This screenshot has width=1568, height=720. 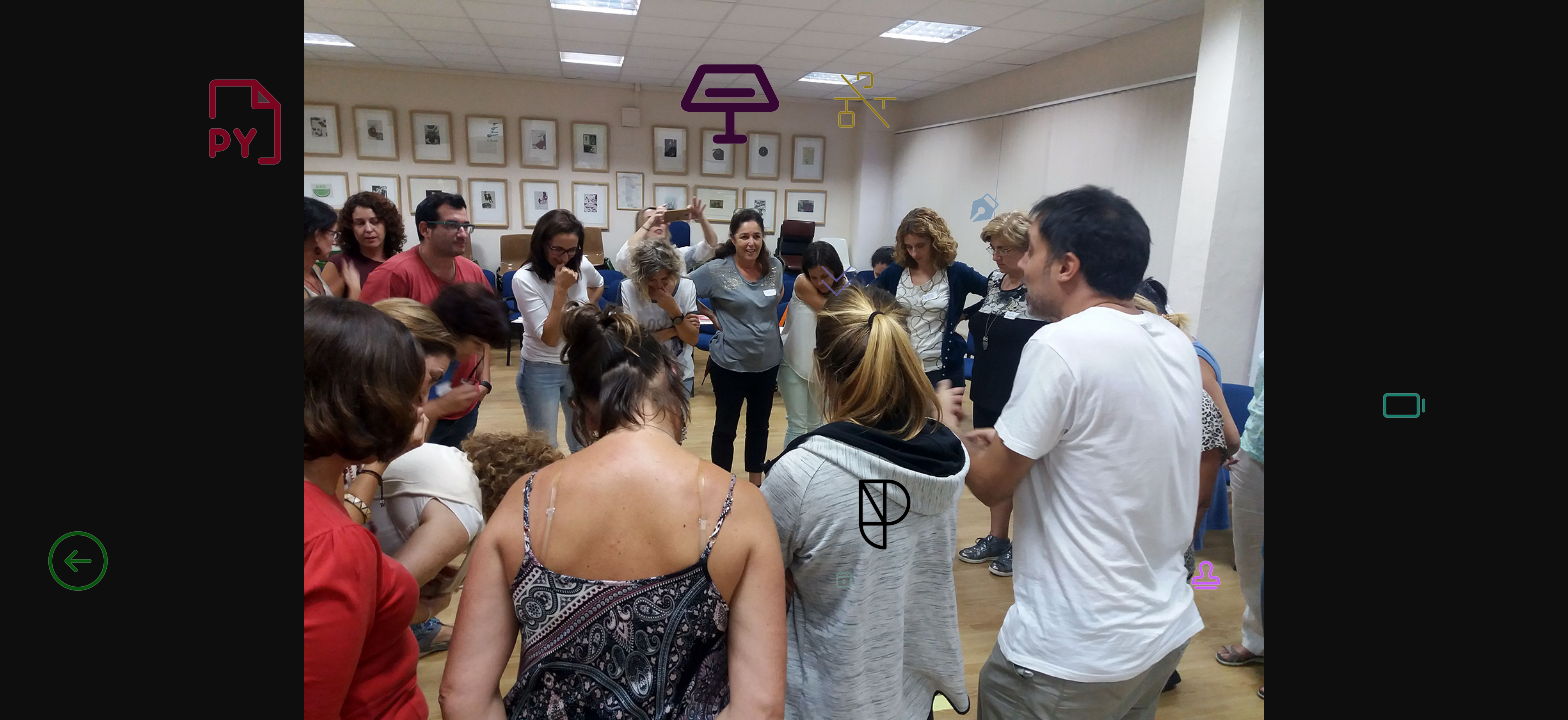 I want to click on indicates battery is empty or depleted, so click(x=1403, y=405).